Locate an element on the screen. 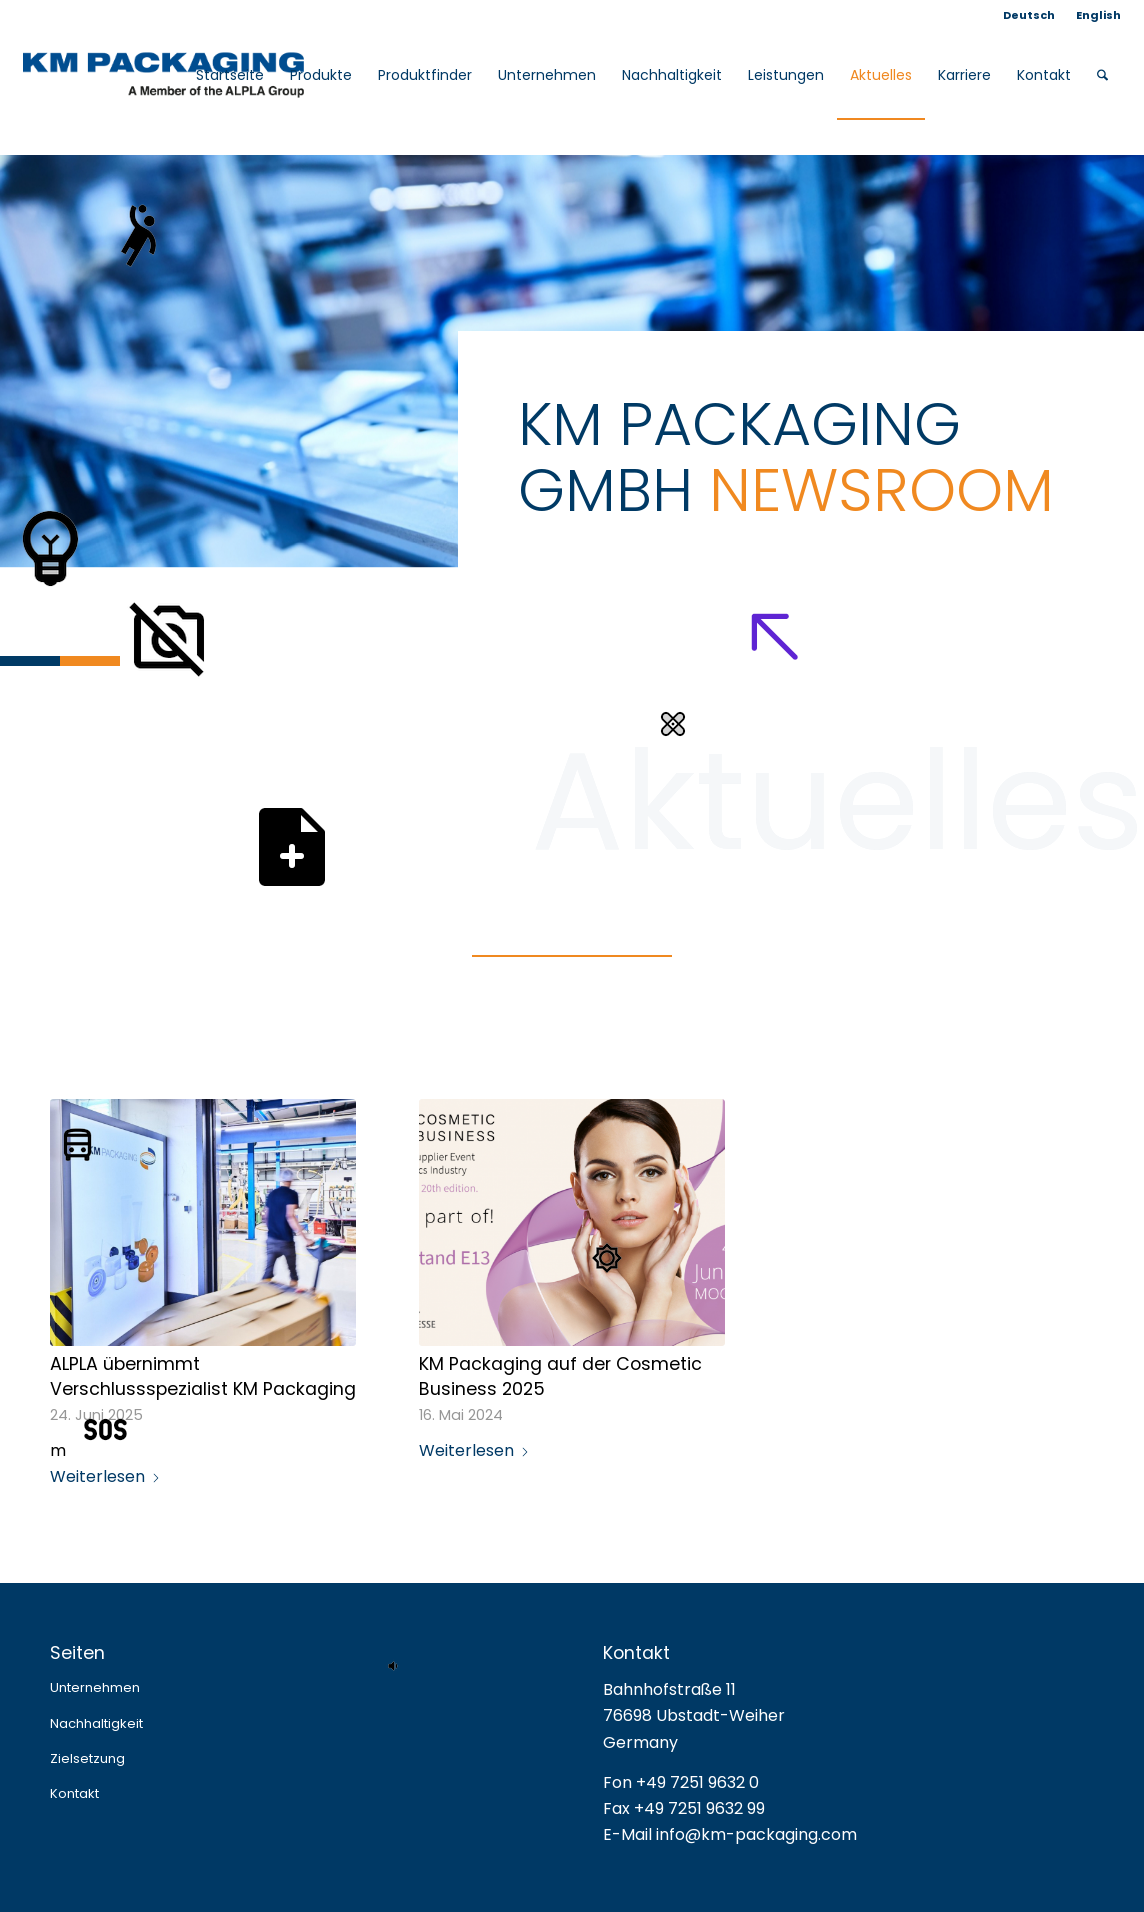 The width and height of the screenshot is (1144, 1912). access tips or helpful suggestions is located at coordinates (50, 546).